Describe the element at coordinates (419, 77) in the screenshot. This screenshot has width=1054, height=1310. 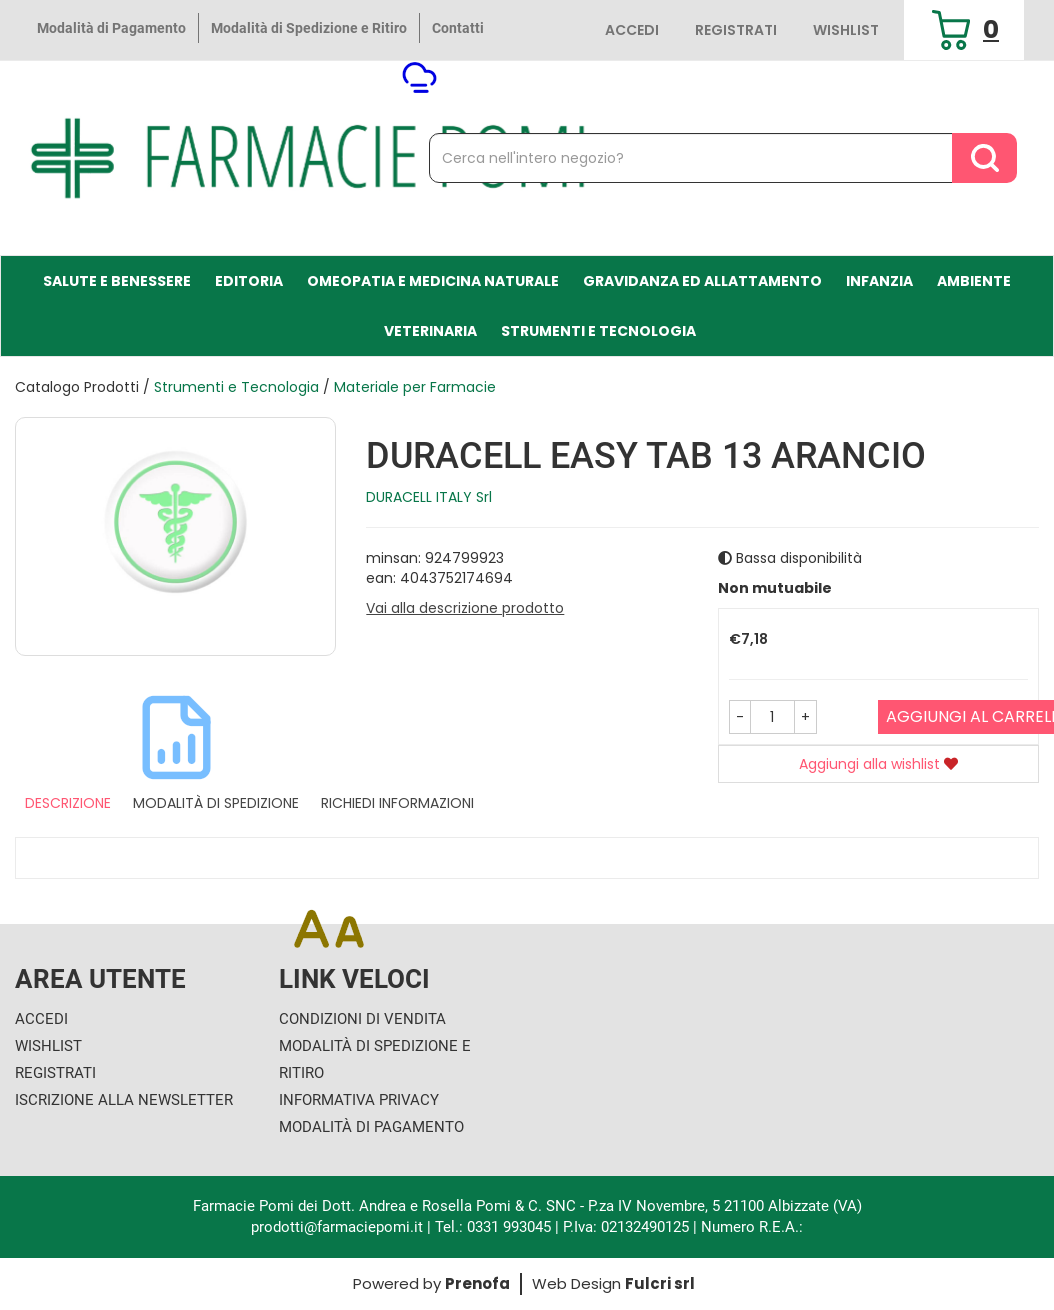
I see `indicates foggy weather conditions` at that location.